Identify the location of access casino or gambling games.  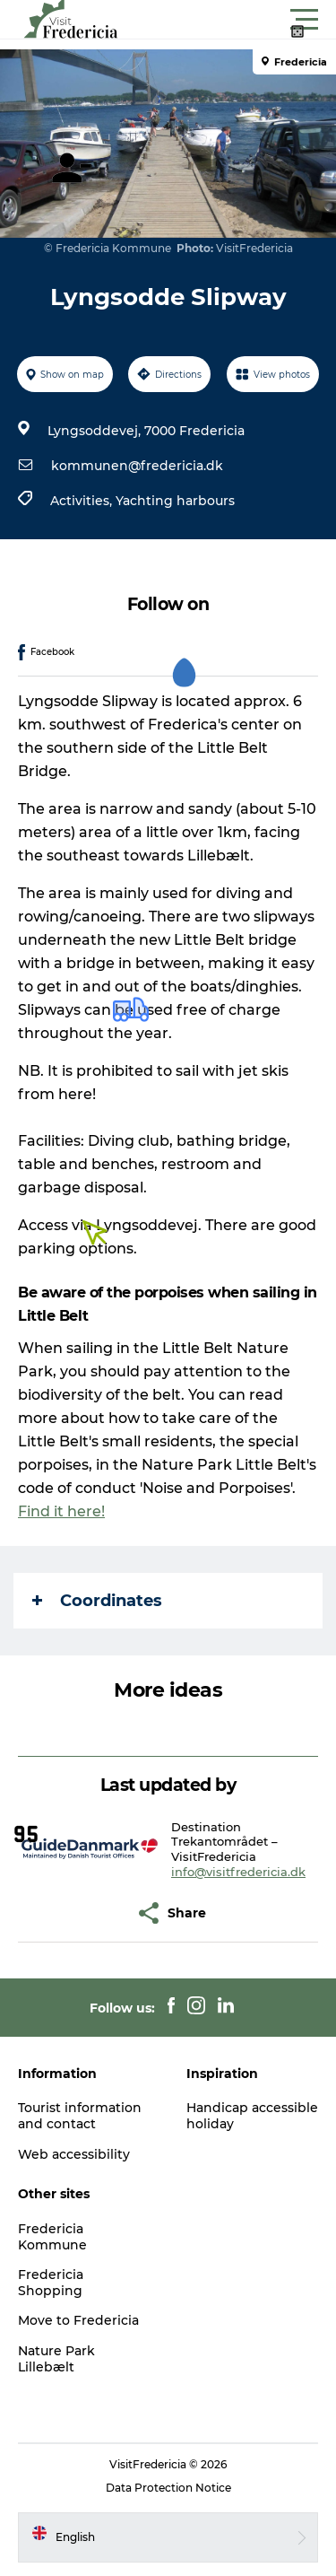
(297, 31).